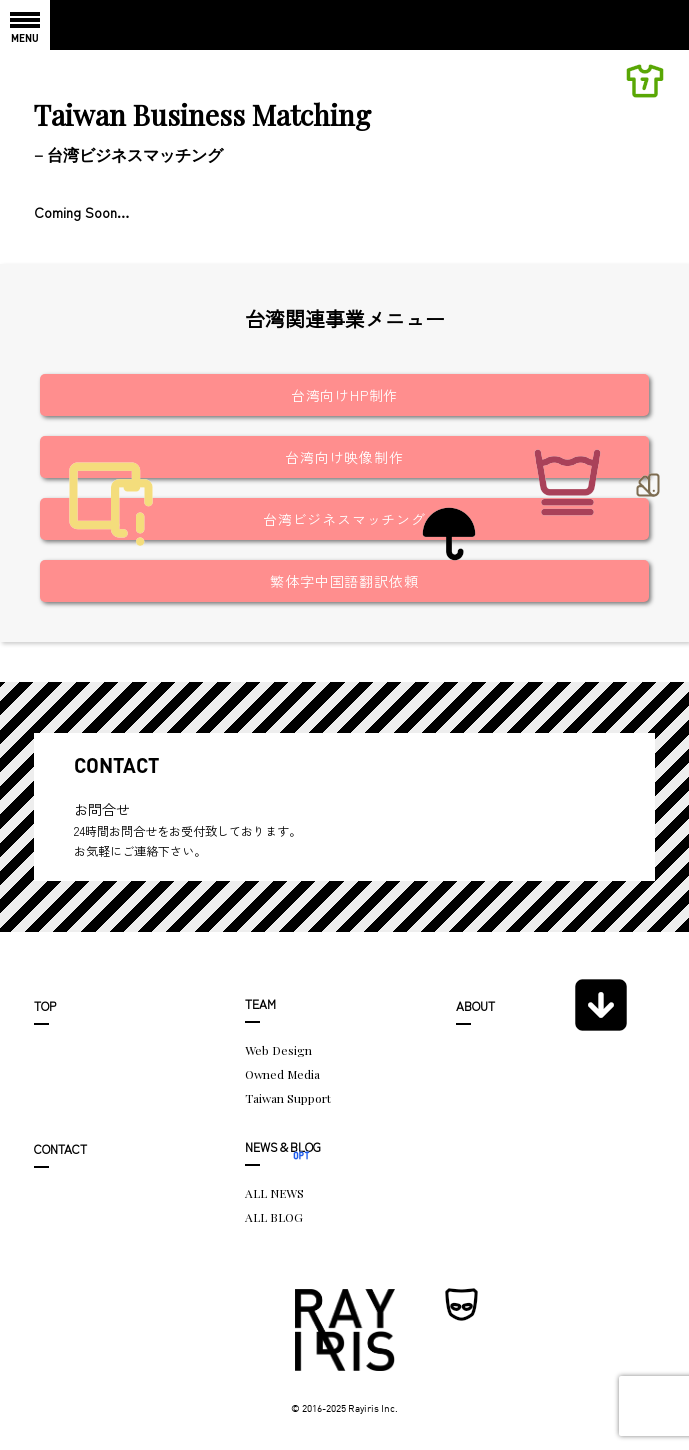 The image size is (689, 1450). Describe the element at coordinates (461, 1304) in the screenshot. I see `open the Grindr app` at that location.